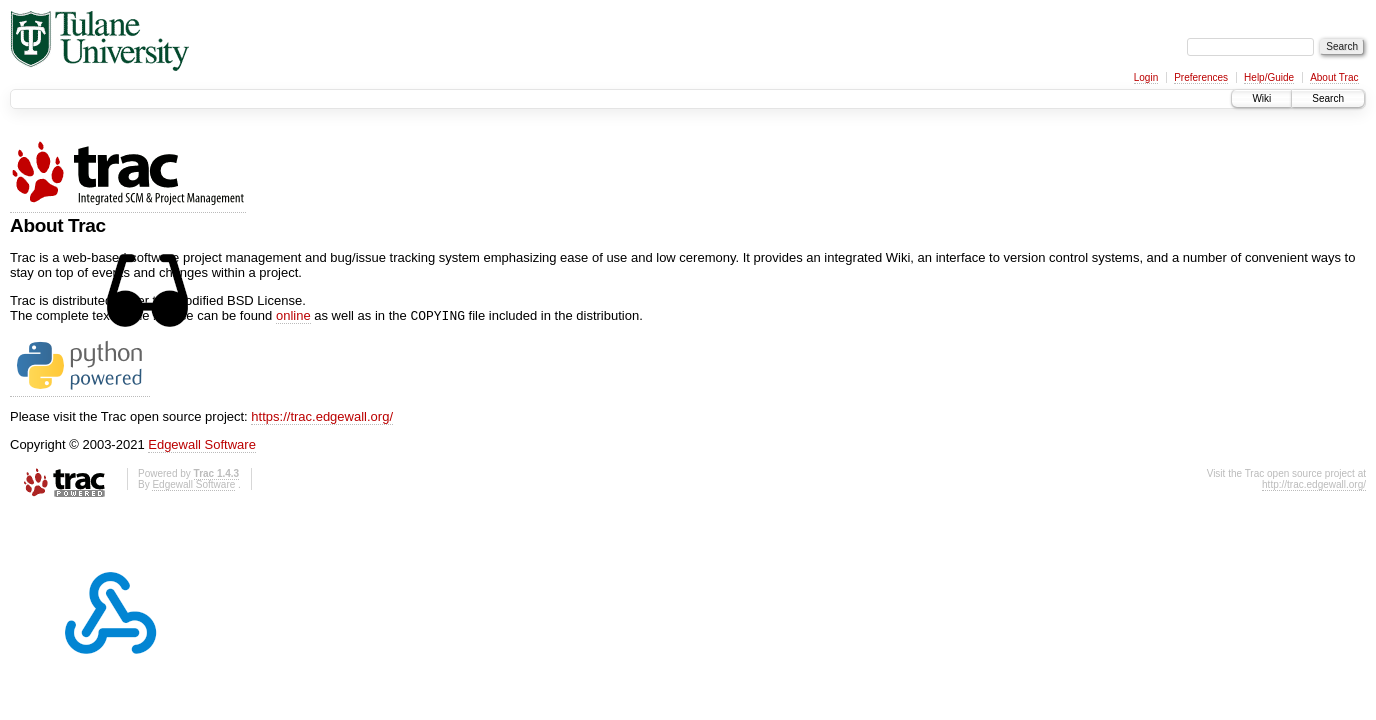 This screenshot has width=1376, height=720. What do you see at coordinates (110, 617) in the screenshot?
I see `configure webhook integrations` at bounding box center [110, 617].